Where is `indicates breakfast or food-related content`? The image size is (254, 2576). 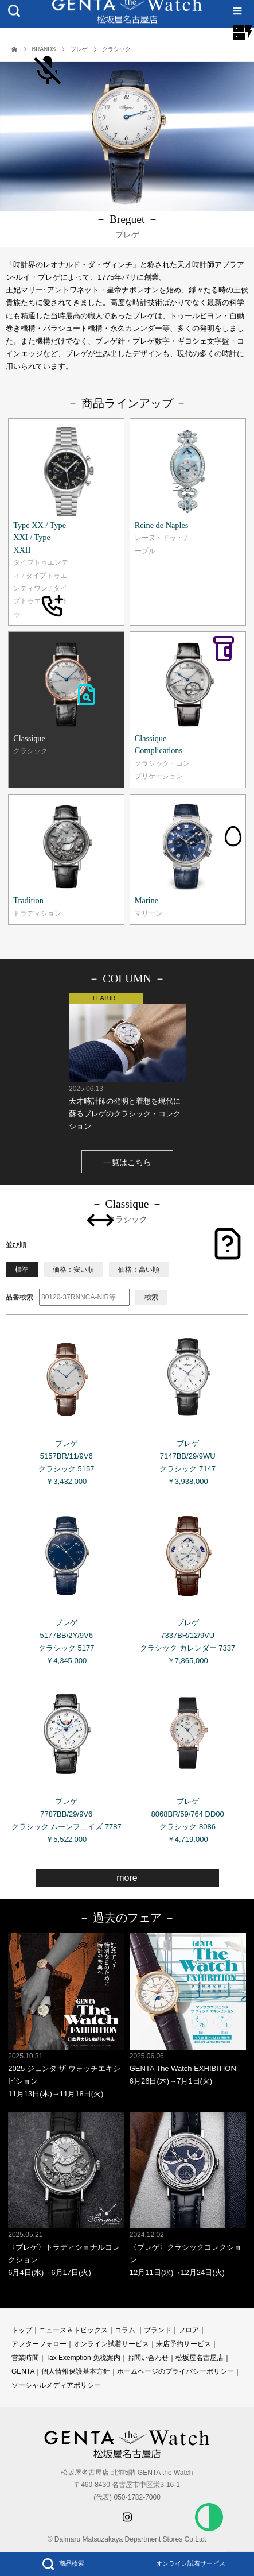 indicates breakfast or food-related content is located at coordinates (233, 836).